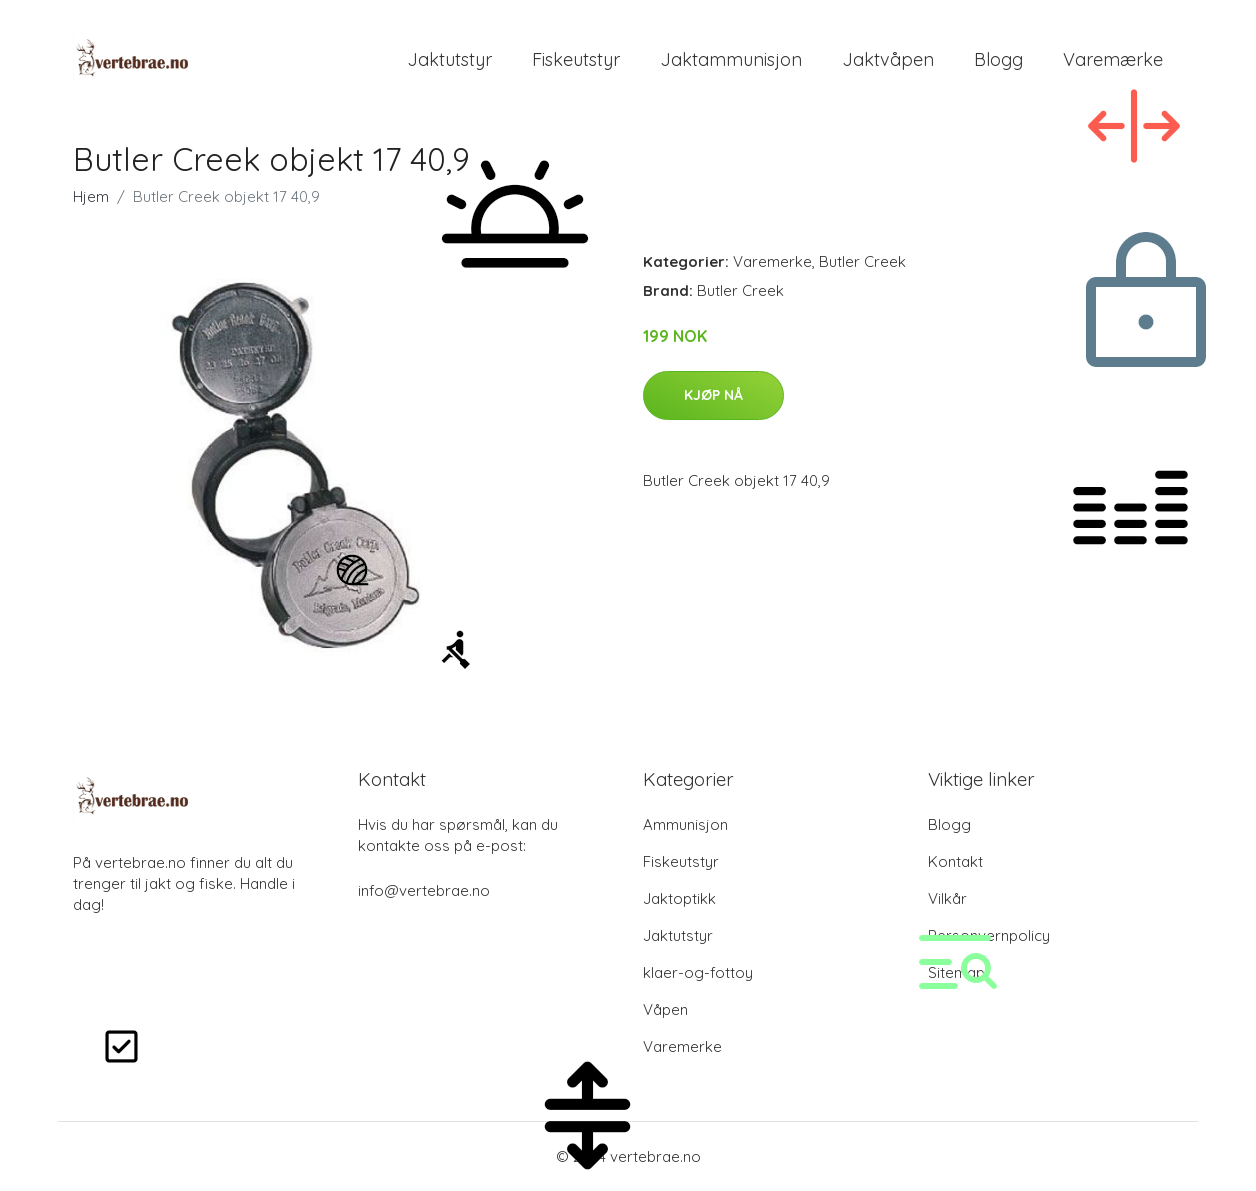 The width and height of the screenshot is (1256, 1191). What do you see at coordinates (121, 1046) in the screenshot?
I see `a selected or completed item` at bounding box center [121, 1046].